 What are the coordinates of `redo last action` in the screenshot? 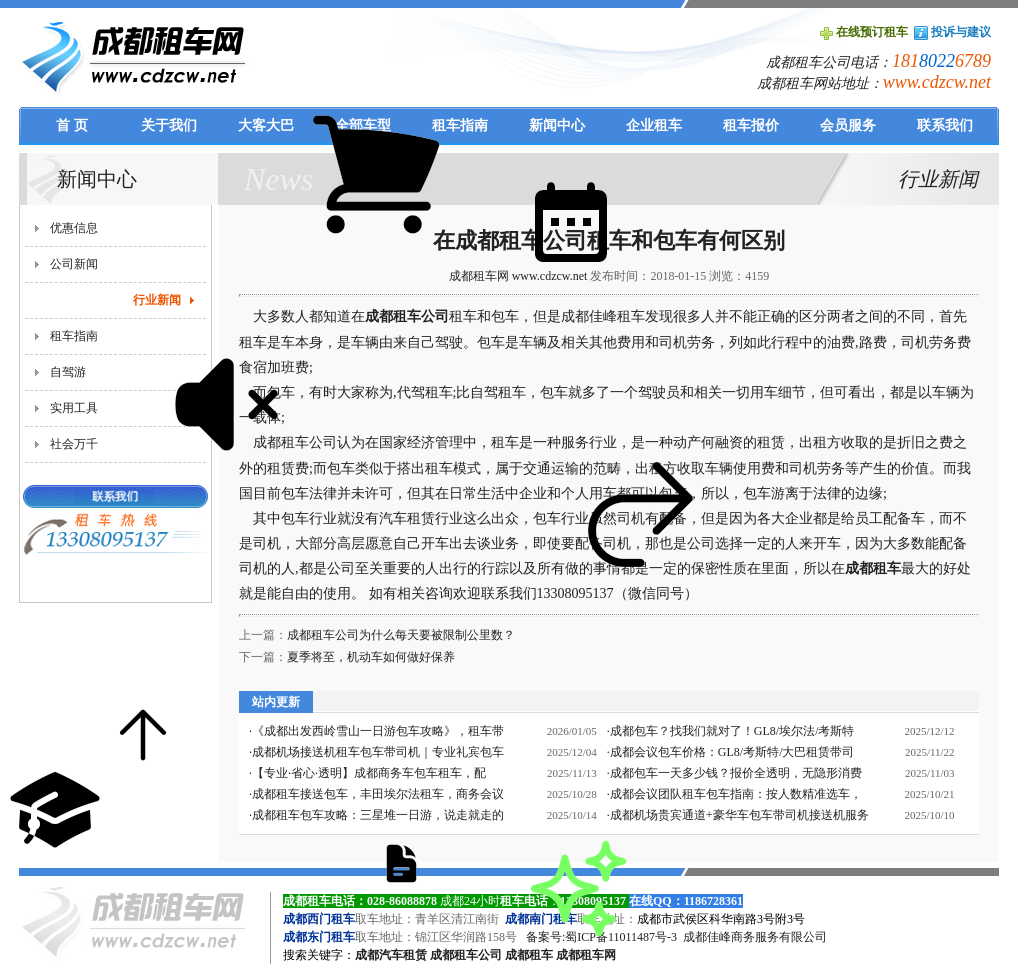 It's located at (640, 514).